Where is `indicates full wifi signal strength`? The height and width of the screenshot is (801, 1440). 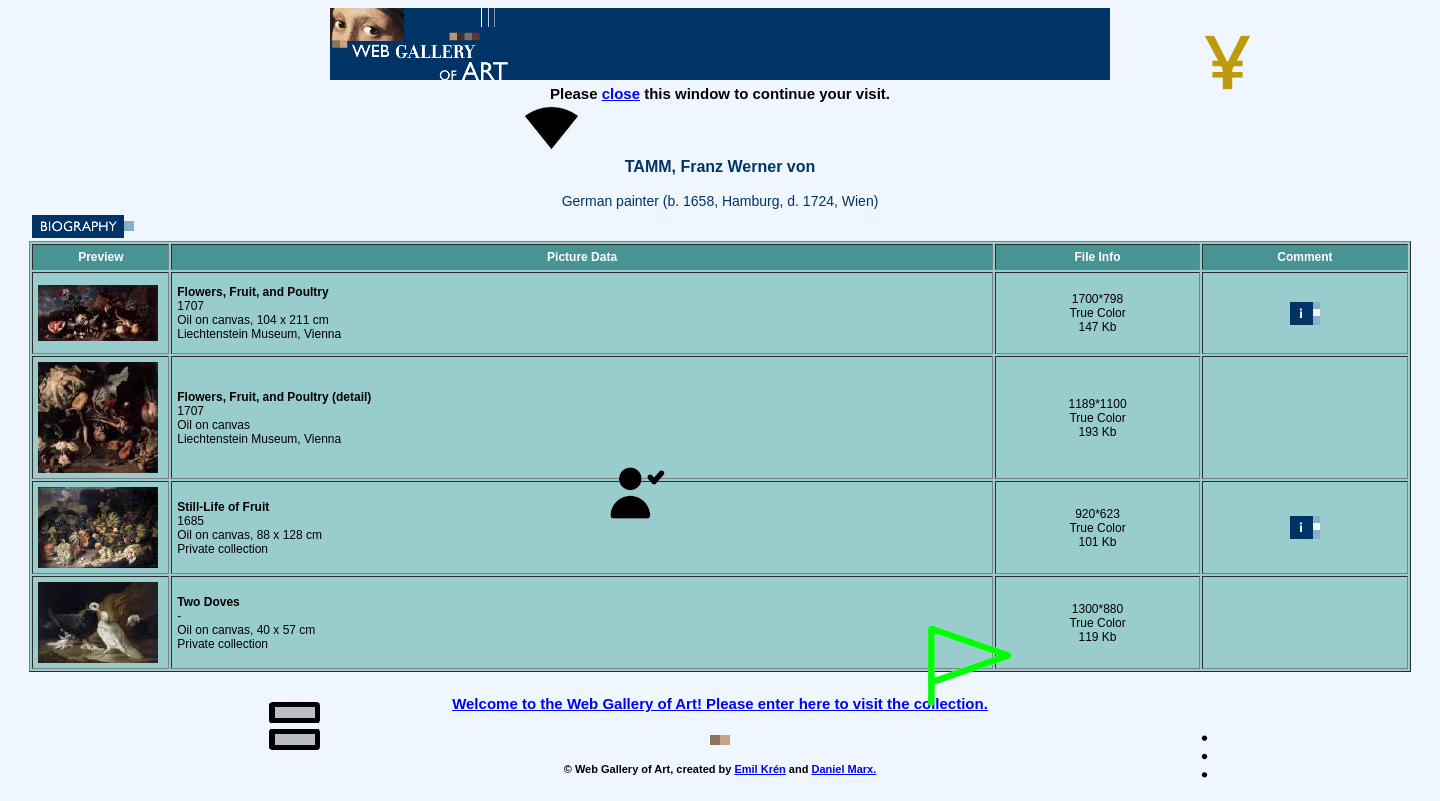
indicates full wifi signal strength is located at coordinates (551, 127).